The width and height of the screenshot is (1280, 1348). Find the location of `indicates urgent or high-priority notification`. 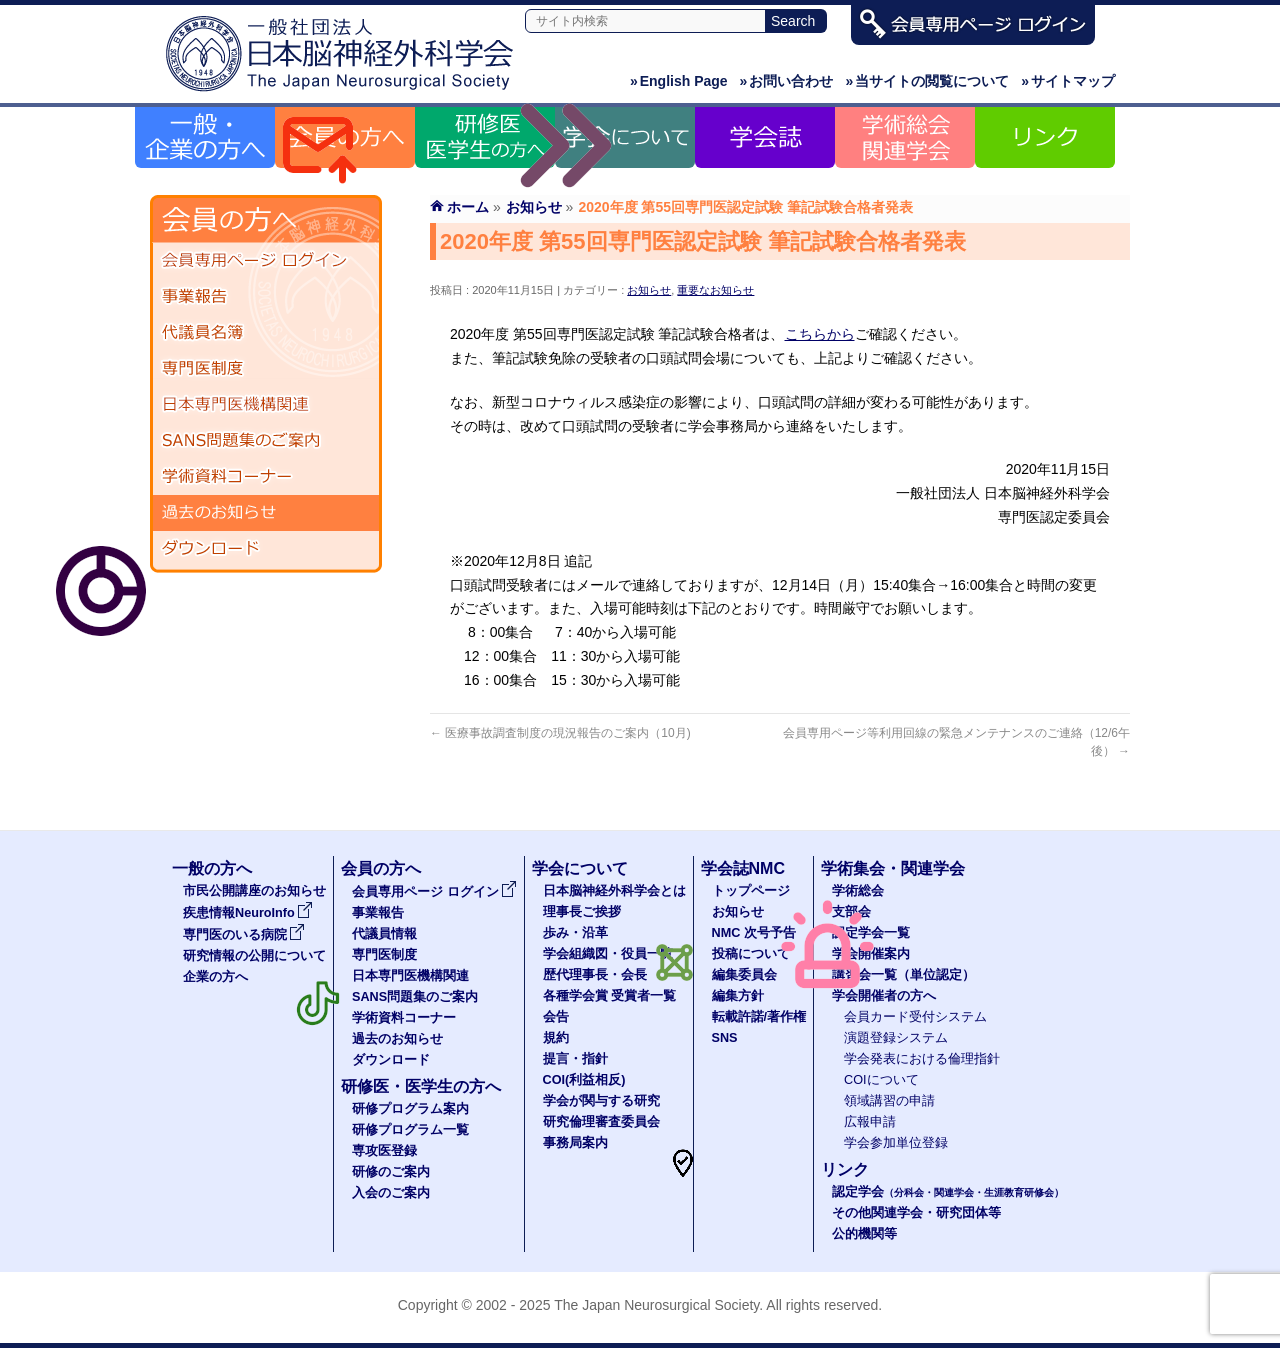

indicates urgent or high-priority notification is located at coordinates (827, 946).